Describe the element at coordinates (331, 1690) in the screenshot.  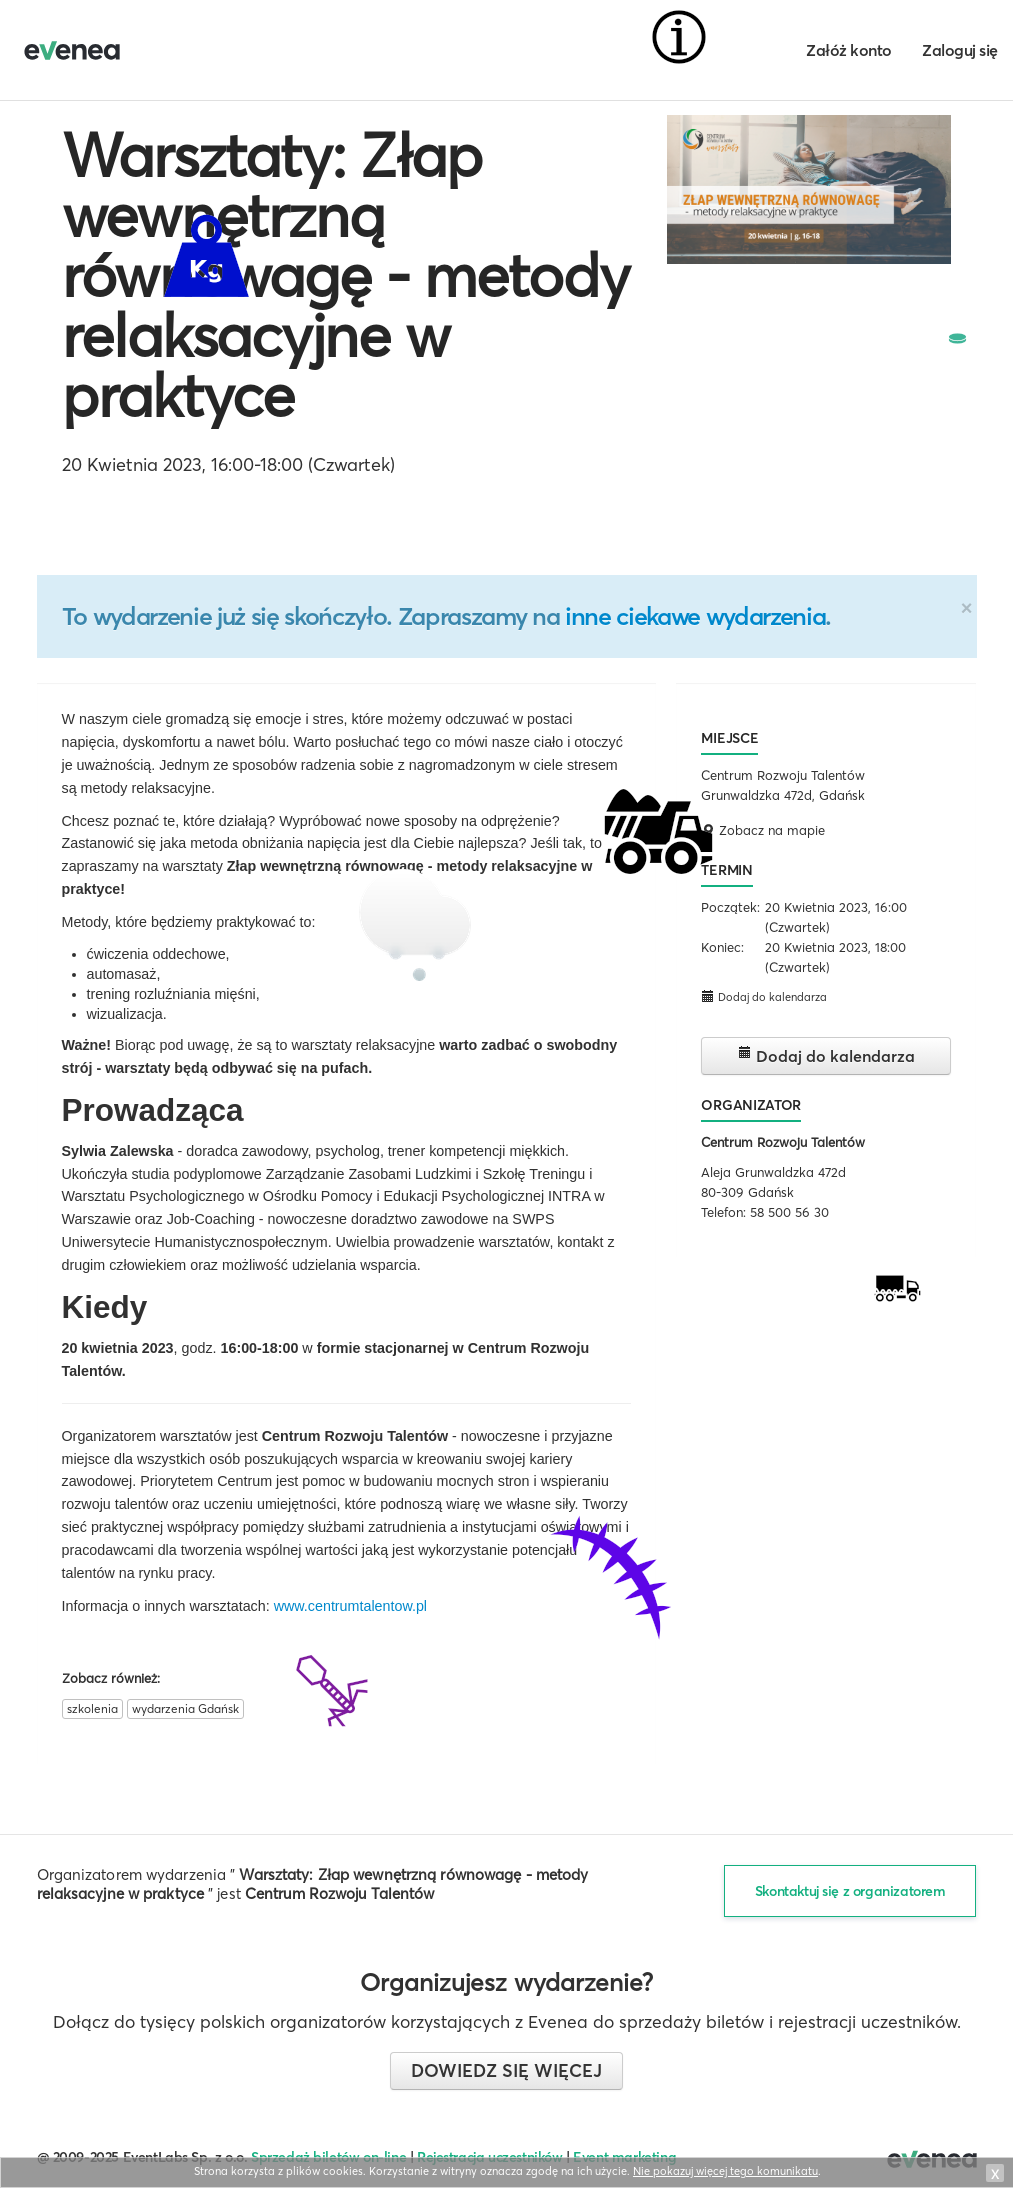
I see `indicates virus or malware detected` at that location.